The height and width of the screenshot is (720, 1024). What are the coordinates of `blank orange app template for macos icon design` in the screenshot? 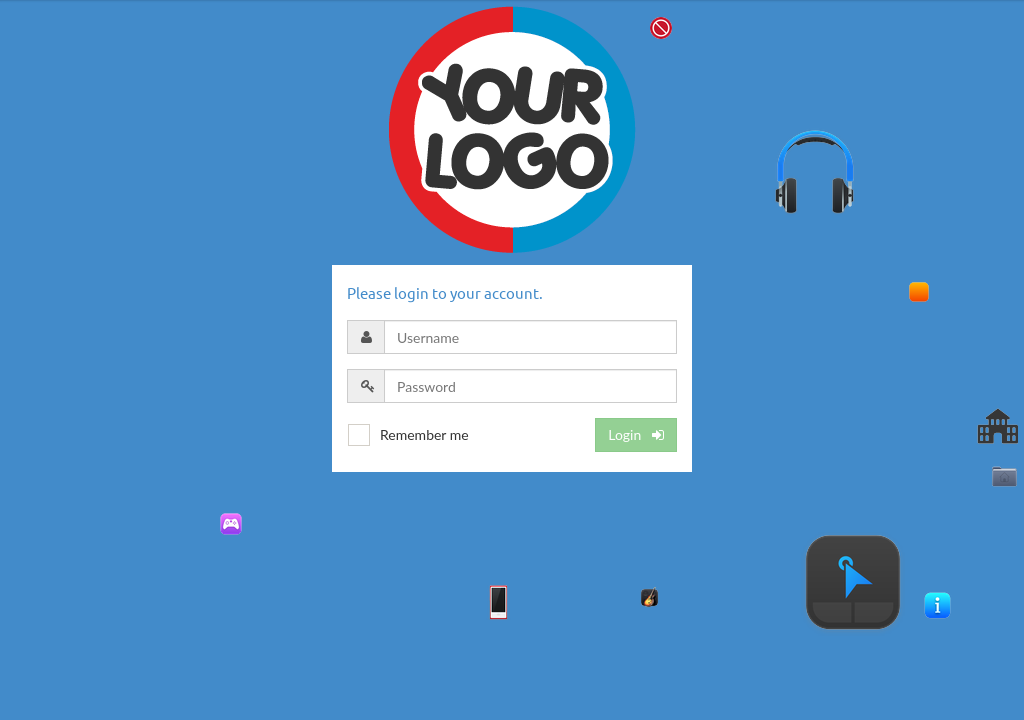 It's located at (919, 292).